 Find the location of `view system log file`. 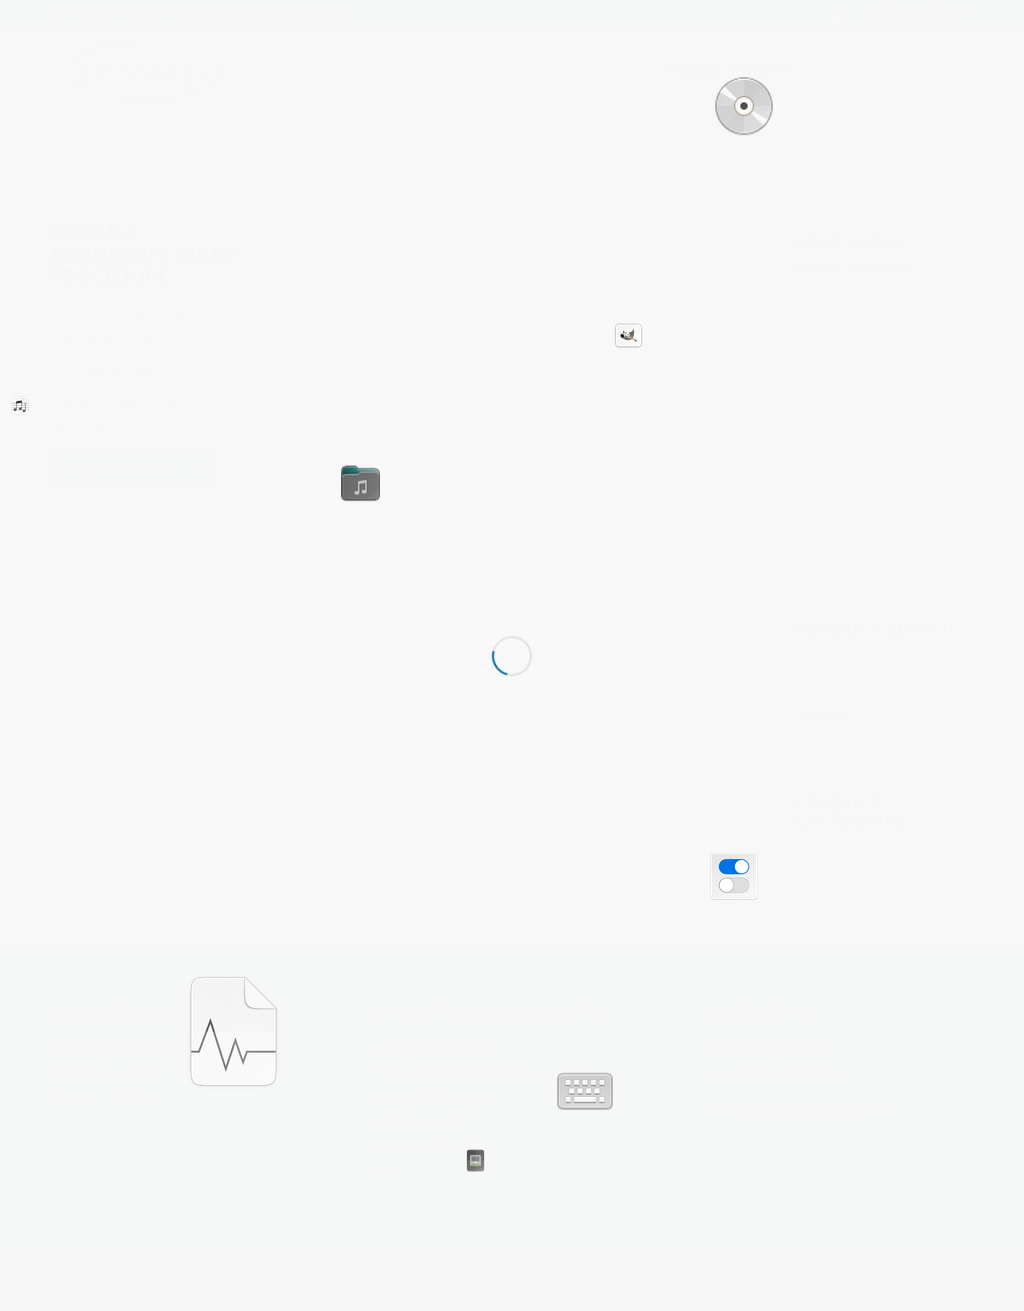

view system log file is located at coordinates (233, 1031).